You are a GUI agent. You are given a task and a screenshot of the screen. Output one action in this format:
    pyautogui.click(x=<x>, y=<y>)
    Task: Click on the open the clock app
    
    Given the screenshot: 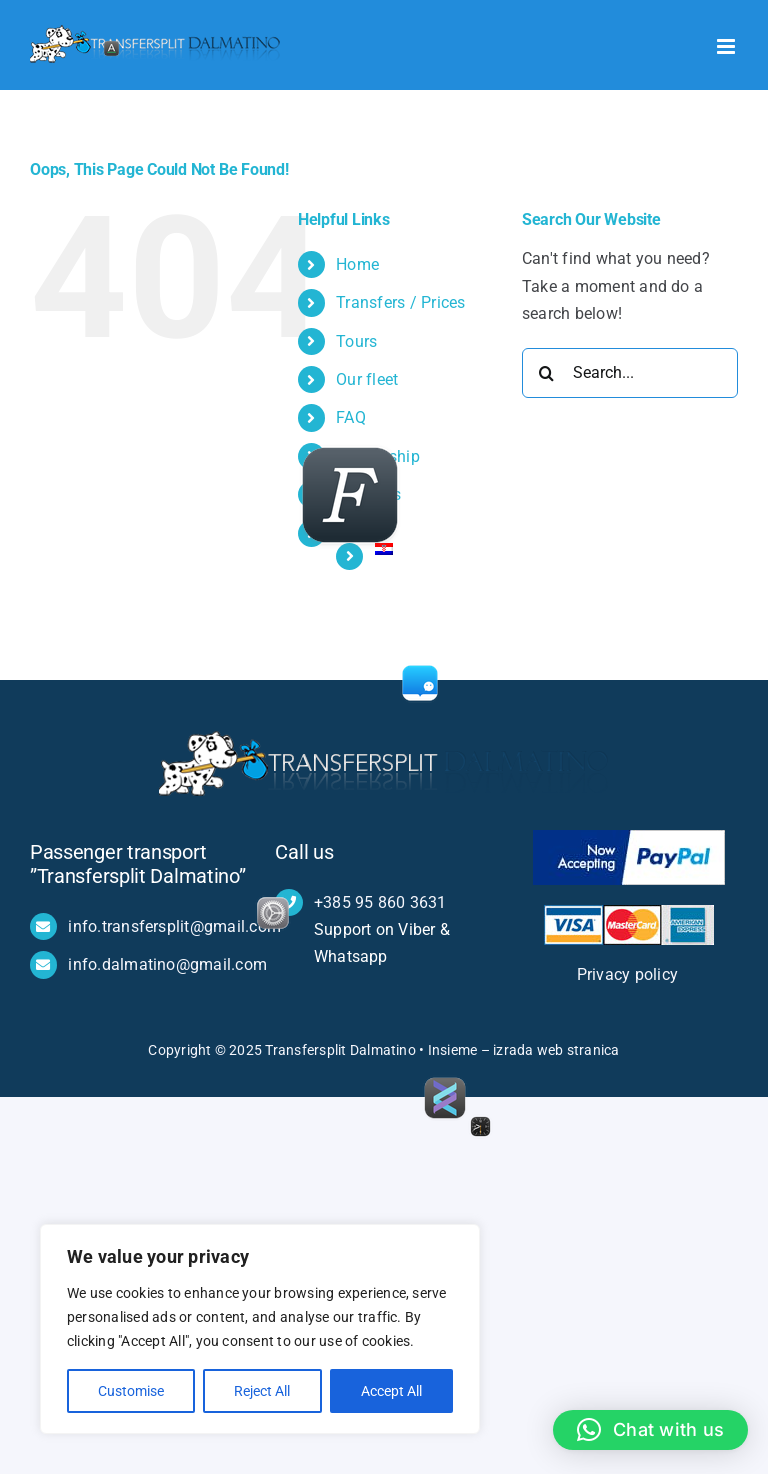 What is the action you would take?
    pyautogui.click(x=480, y=1126)
    